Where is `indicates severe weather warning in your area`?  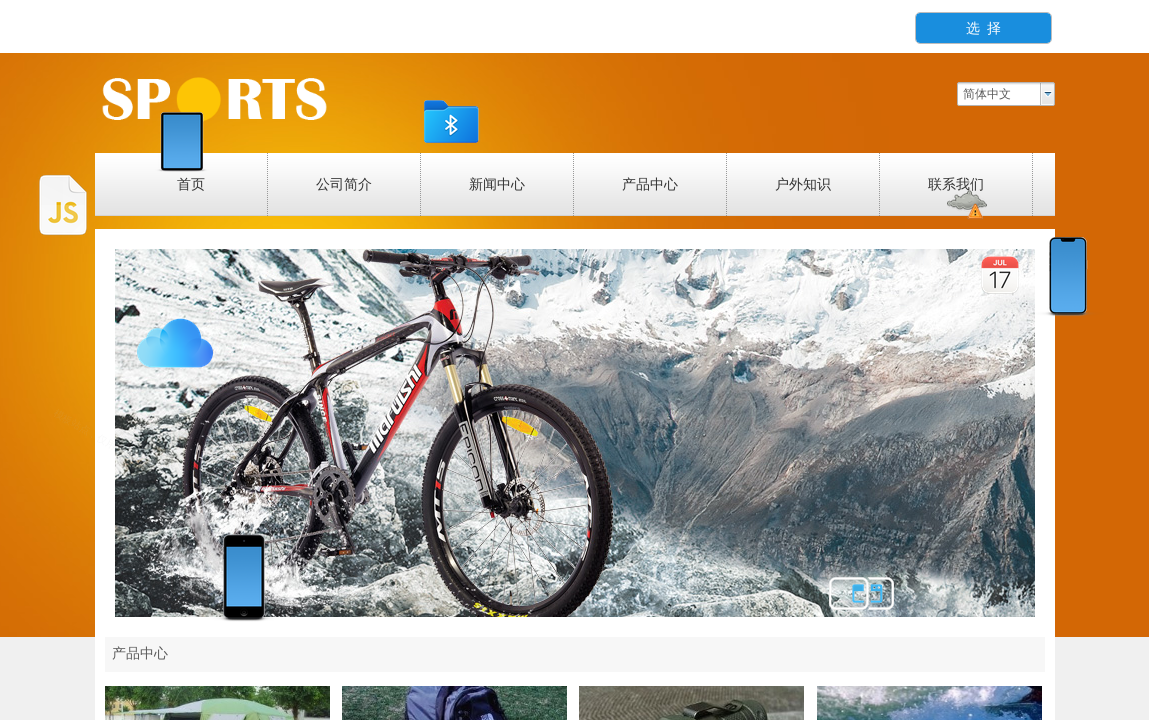 indicates severe weather warning in your area is located at coordinates (967, 203).